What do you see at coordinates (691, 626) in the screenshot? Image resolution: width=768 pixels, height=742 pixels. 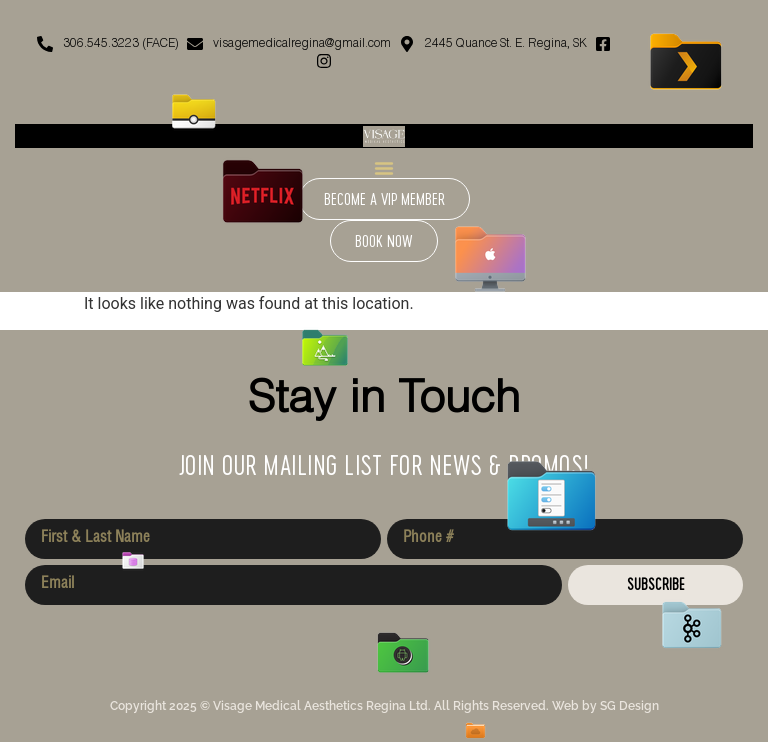 I see `folder containing apache kafka configuration files` at bounding box center [691, 626].